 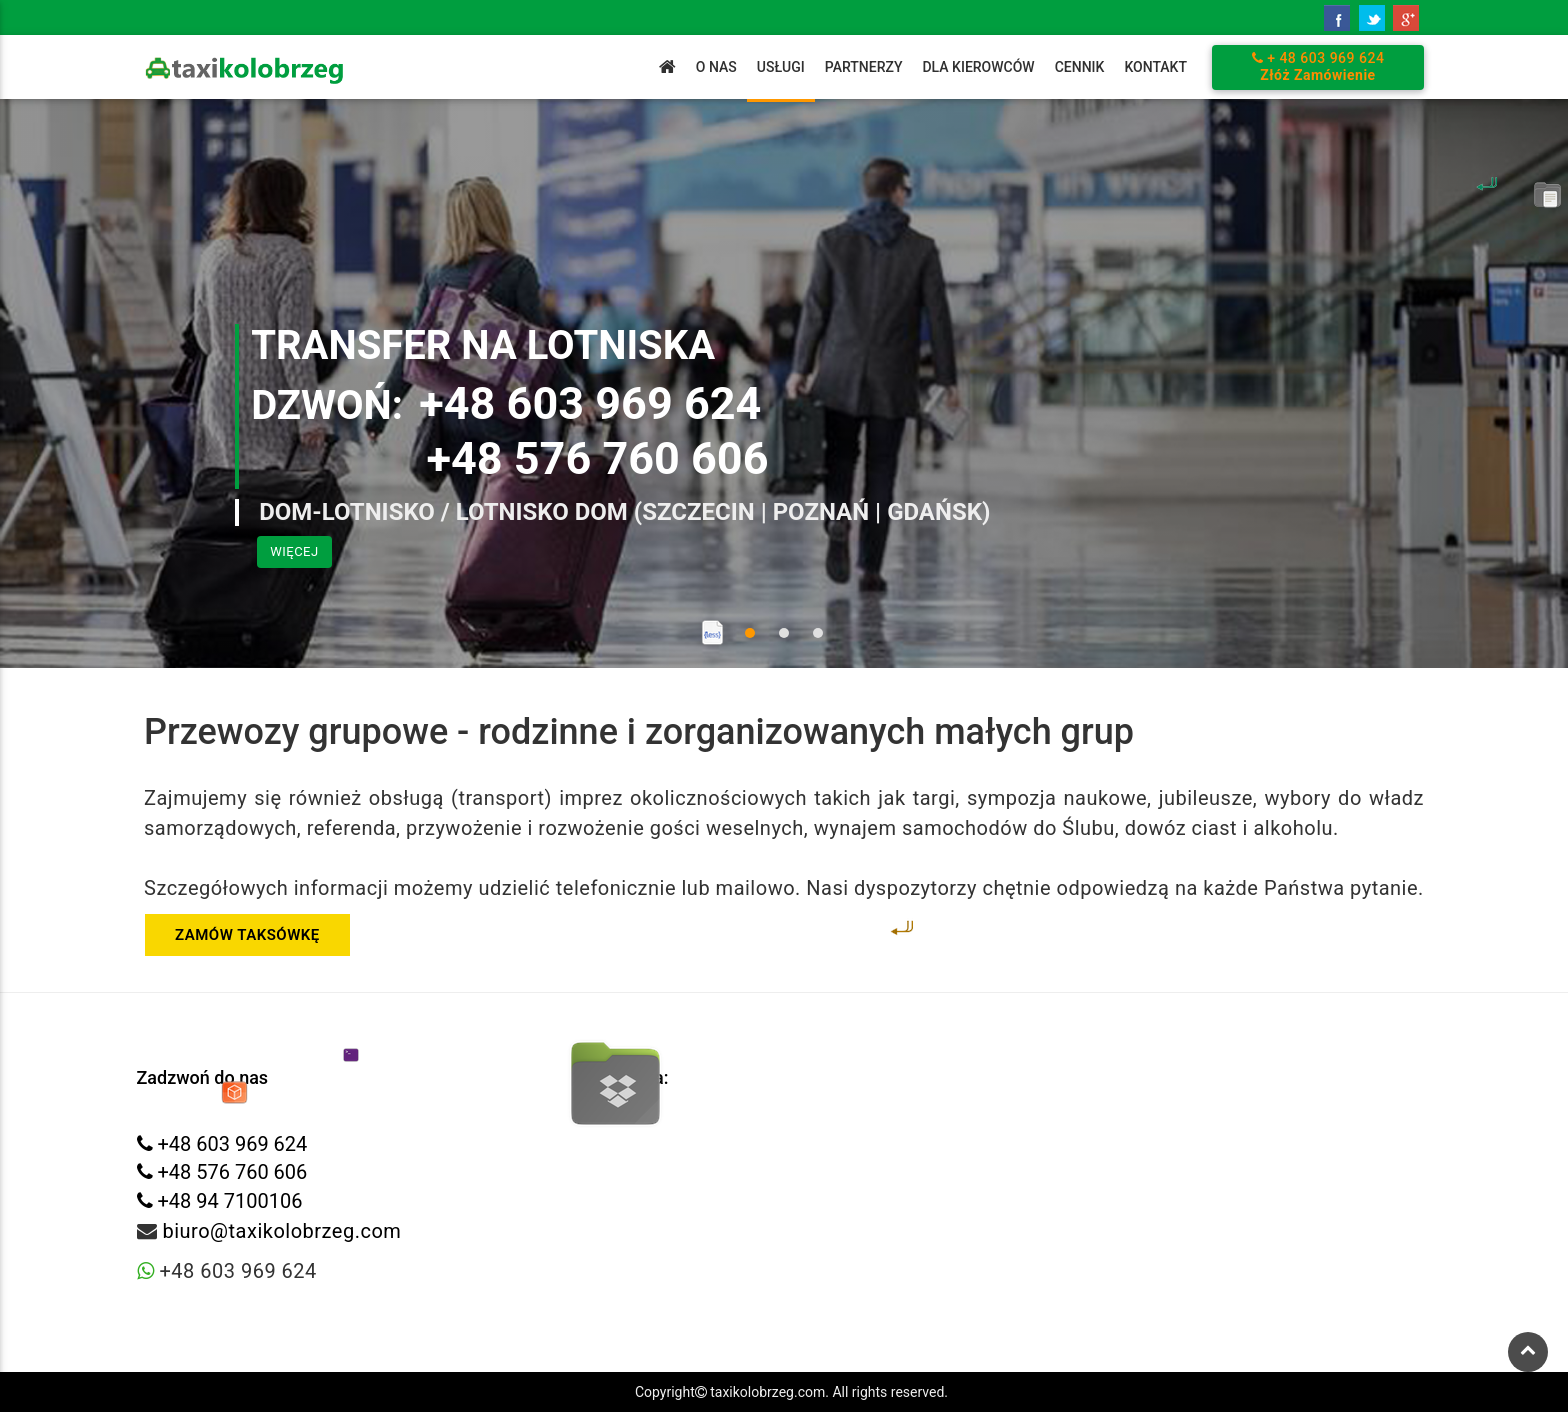 What do you see at coordinates (351, 1055) in the screenshot?
I see `open terminal with root/administrator privileges` at bounding box center [351, 1055].